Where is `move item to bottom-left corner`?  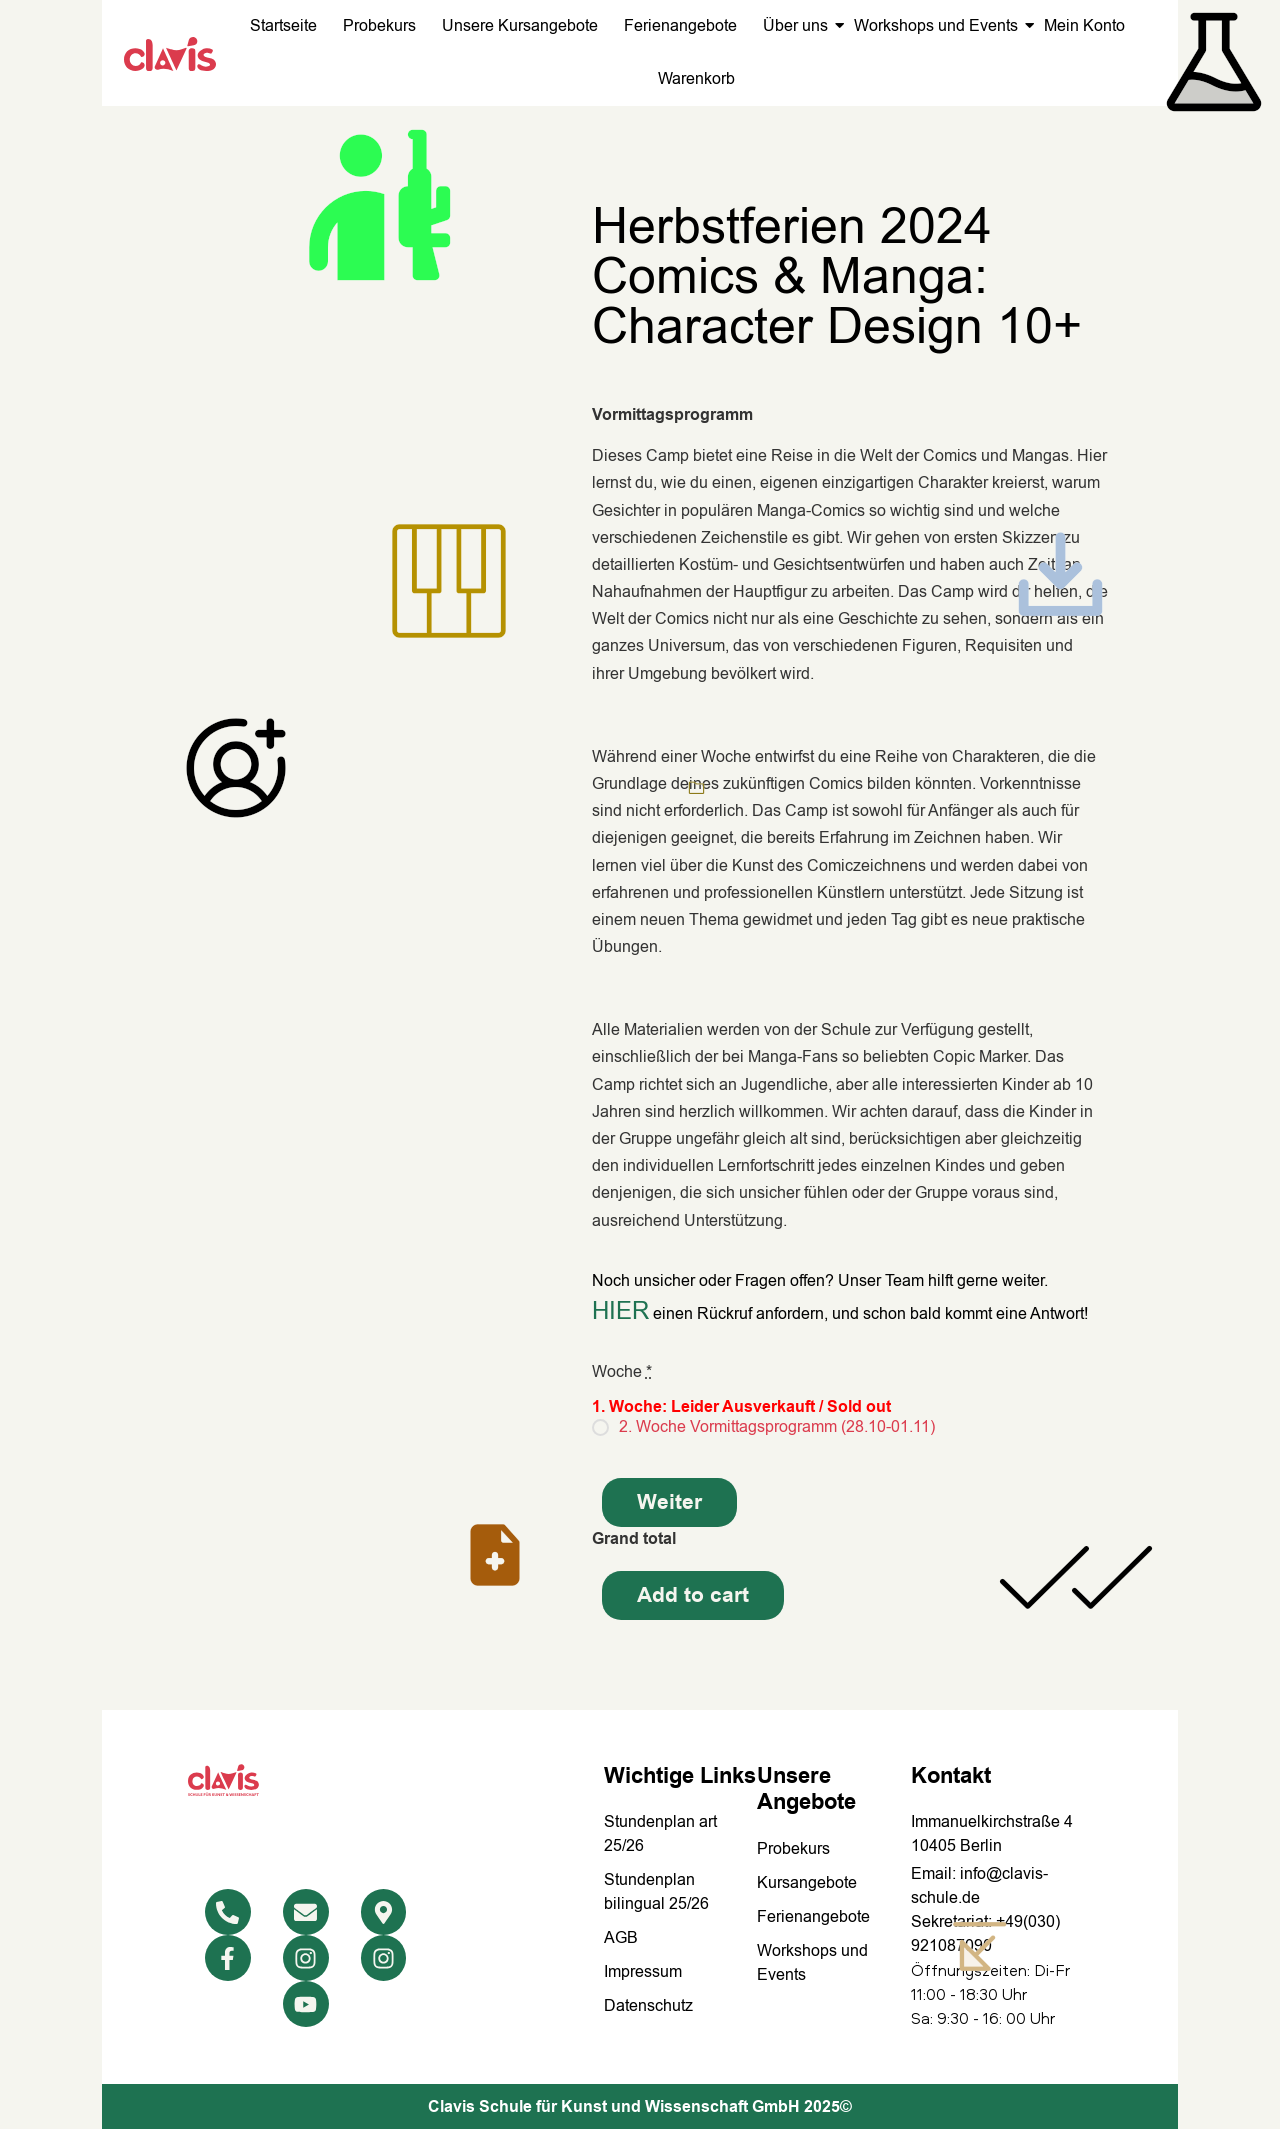 move item to bottom-left corner is located at coordinates (977, 1946).